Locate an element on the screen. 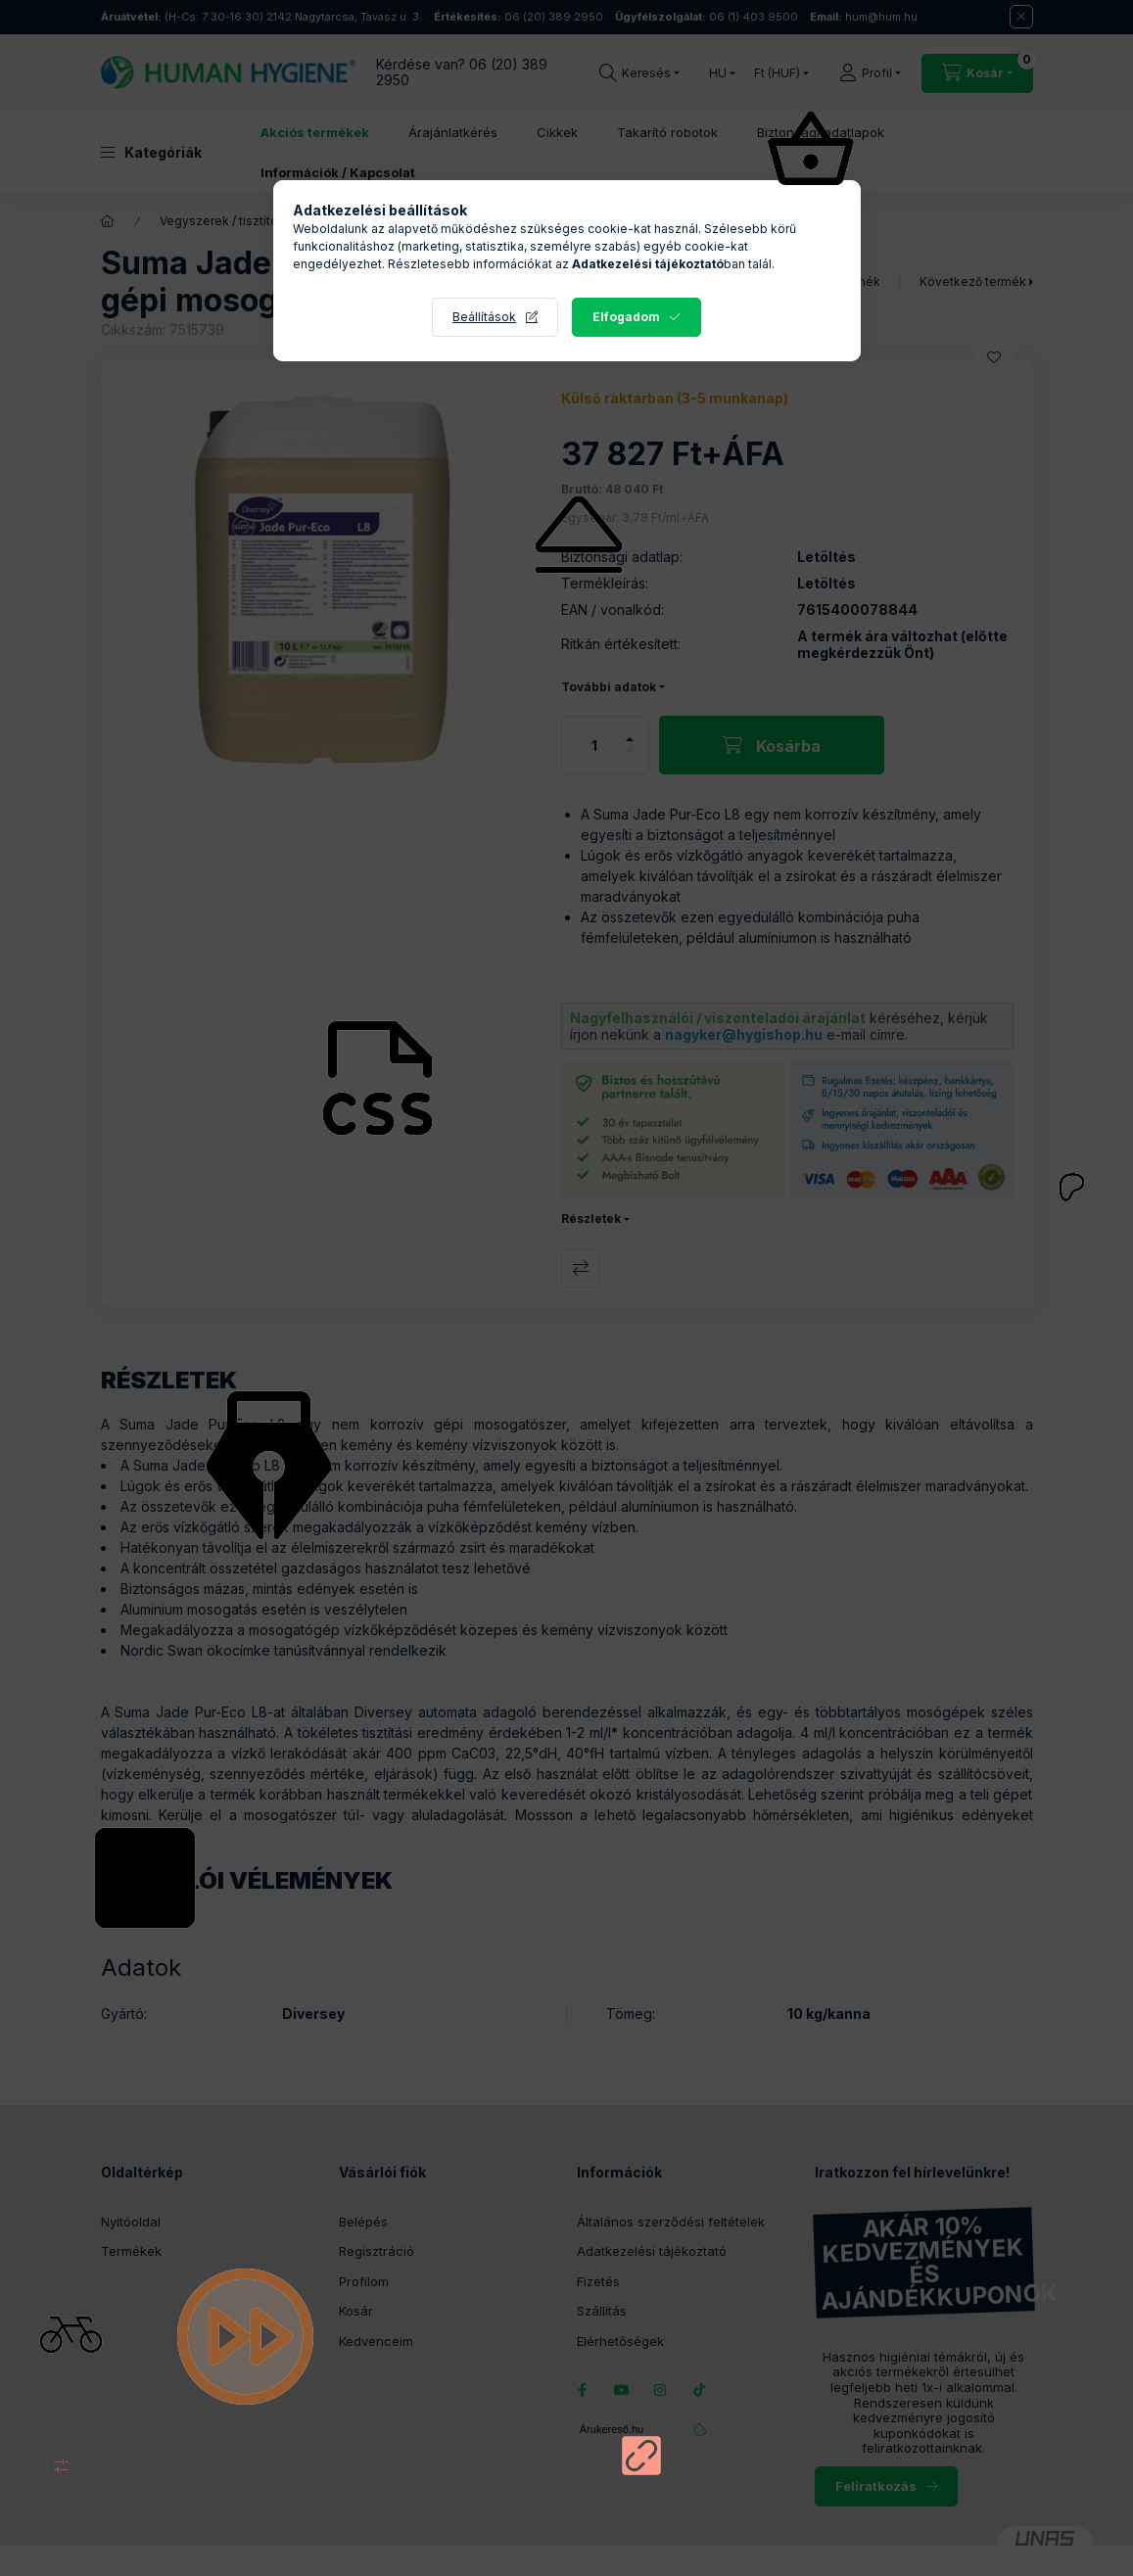 The height and width of the screenshot is (2576, 1133). fast forward media playback is located at coordinates (245, 2336).